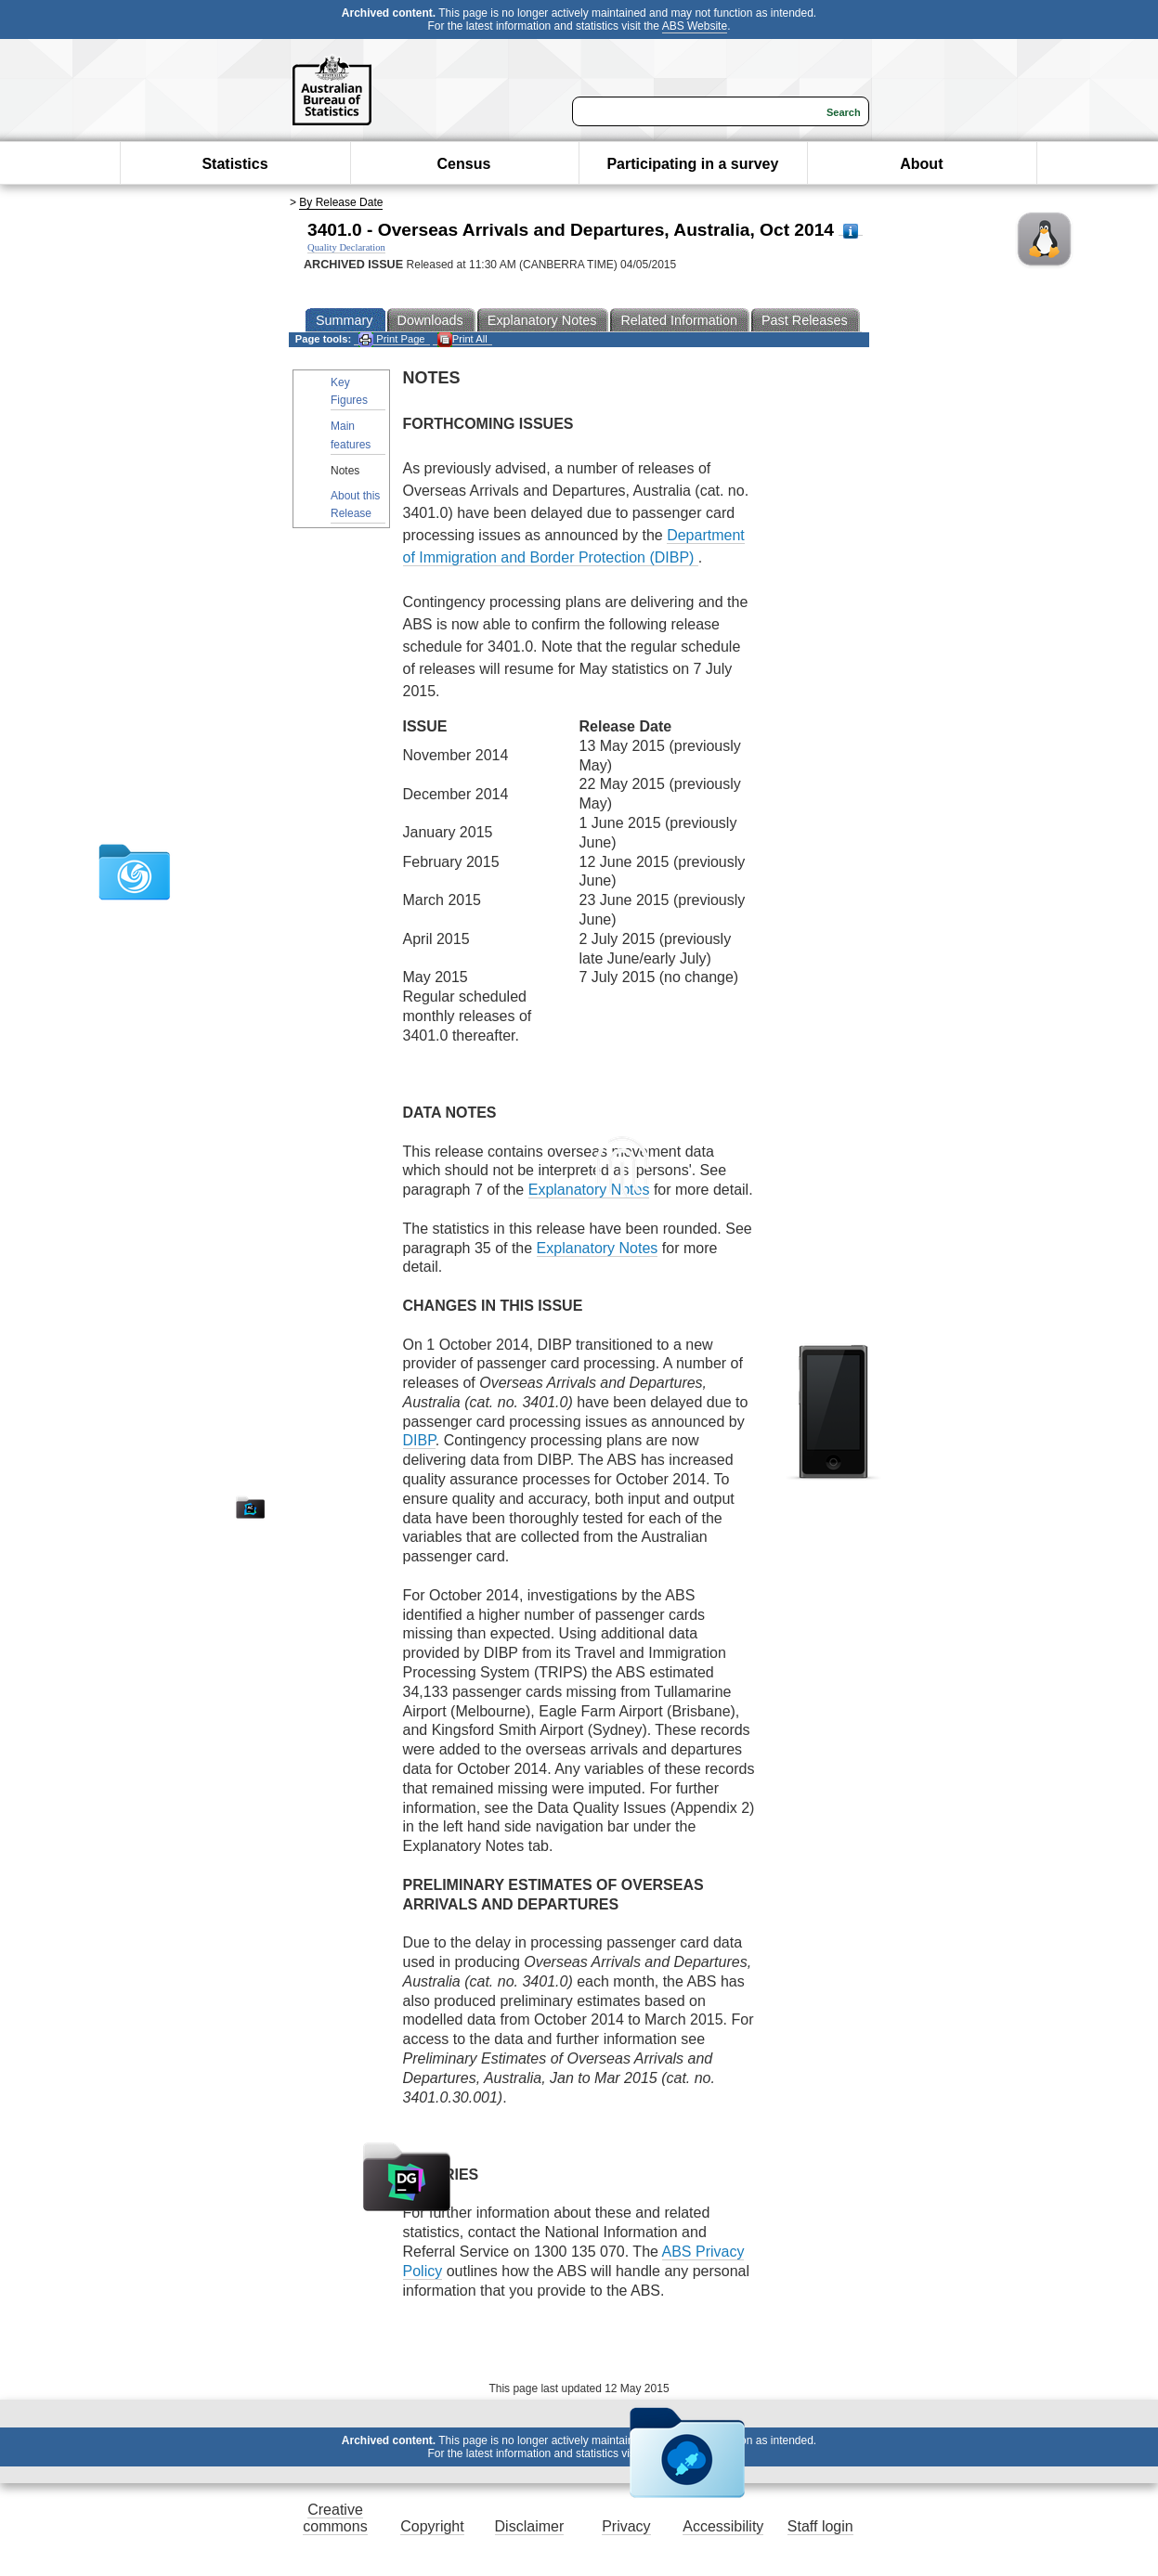 The width and height of the screenshot is (1158, 2576). I want to click on authenticate using fingerprint recognition, so click(622, 1167).